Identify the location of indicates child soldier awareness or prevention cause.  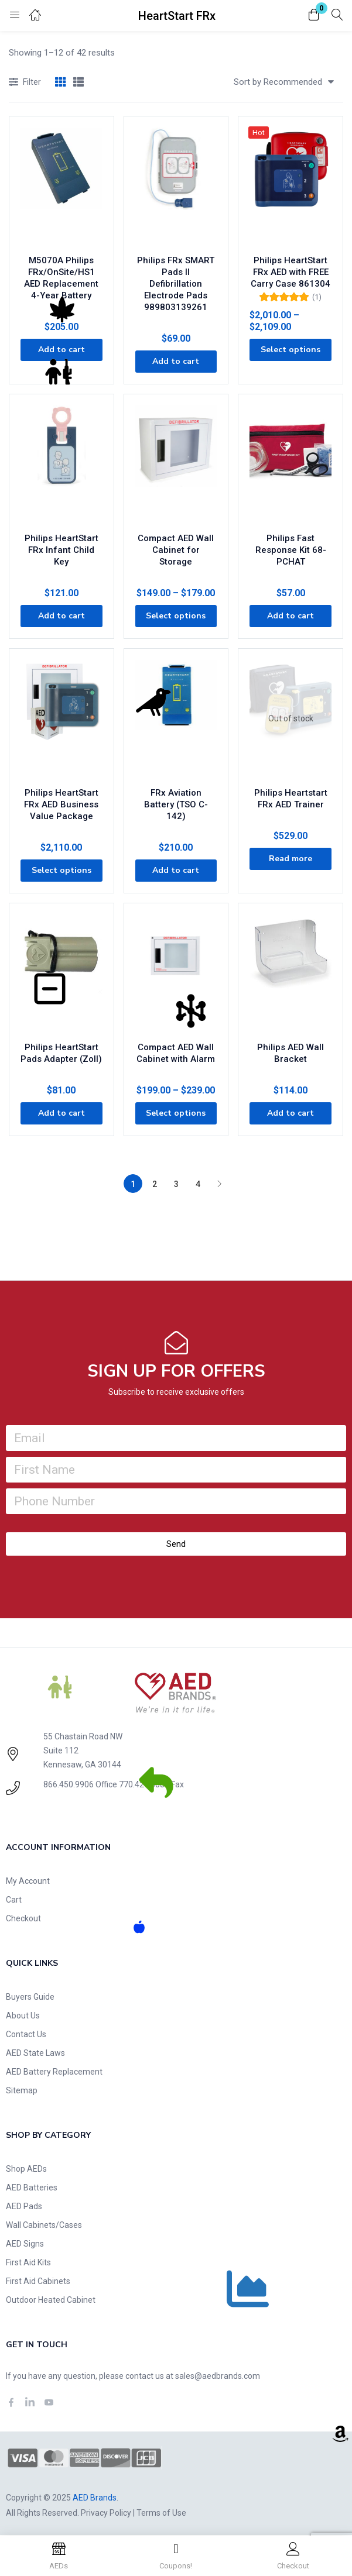
(60, 1687).